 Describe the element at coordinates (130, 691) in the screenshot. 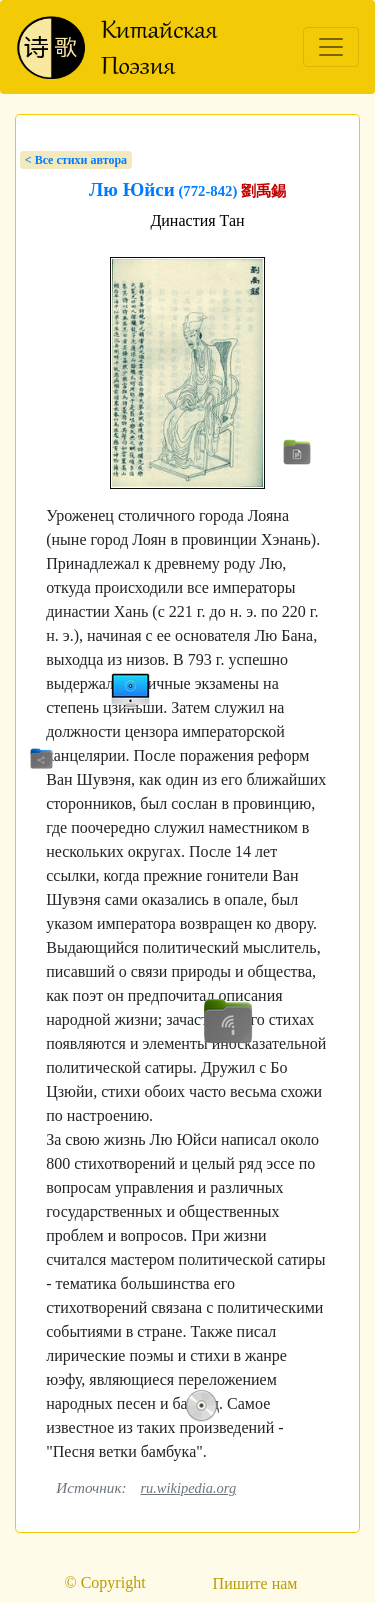

I see `play video content on your television or monitor` at that location.